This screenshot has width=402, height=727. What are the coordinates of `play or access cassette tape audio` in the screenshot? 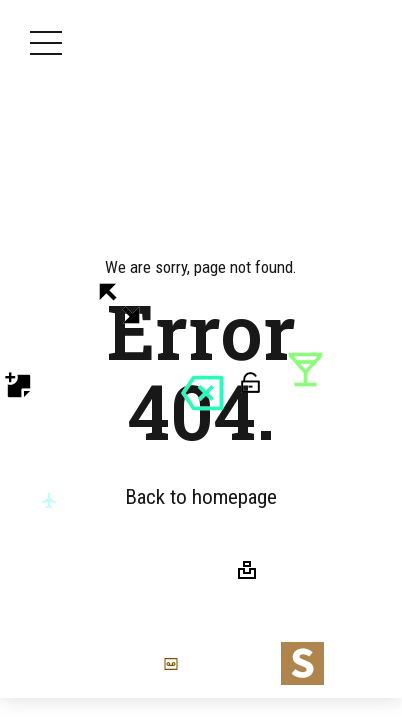 It's located at (171, 664).